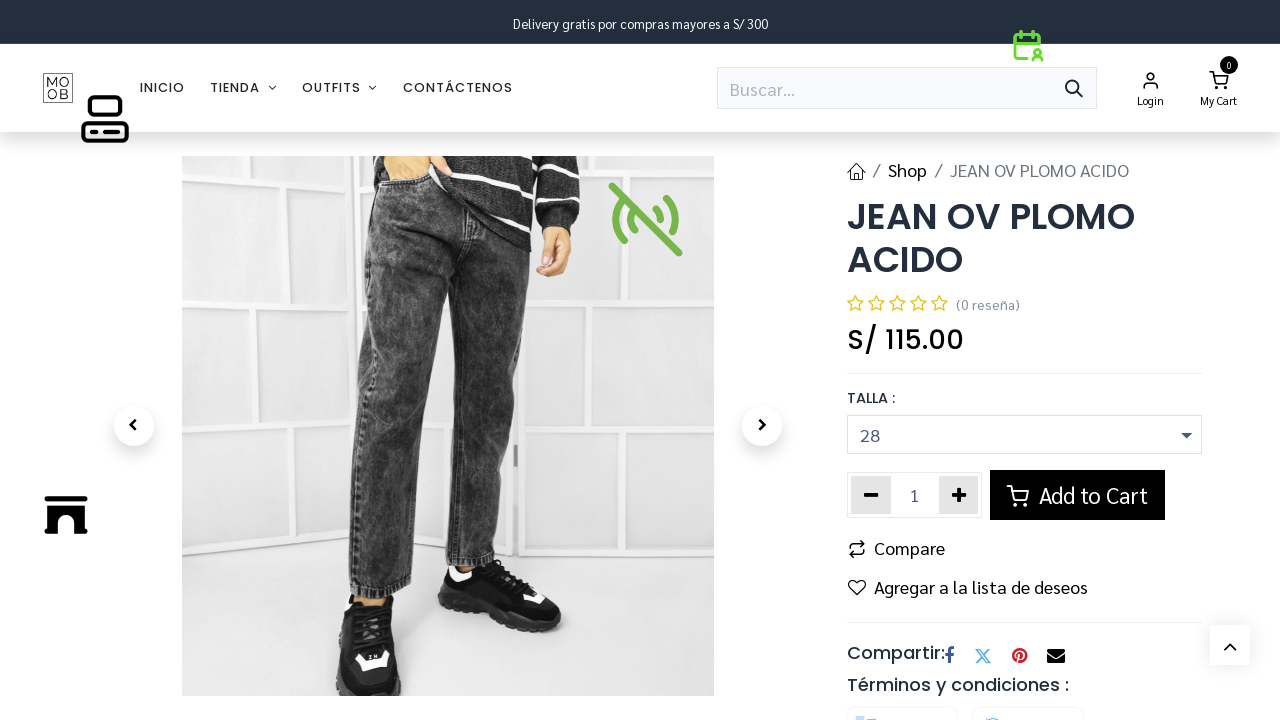 The image size is (1280, 720). Describe the element at coordinates (1027, 45) in the screenshot. I see `view scheduled appointments with contacts` at that location.